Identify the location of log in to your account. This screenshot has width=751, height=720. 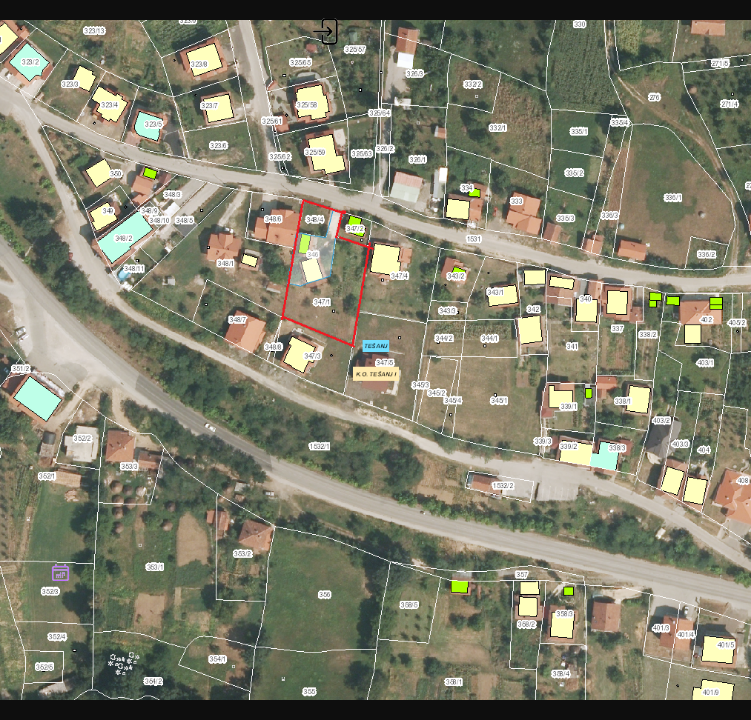
(327, 31).